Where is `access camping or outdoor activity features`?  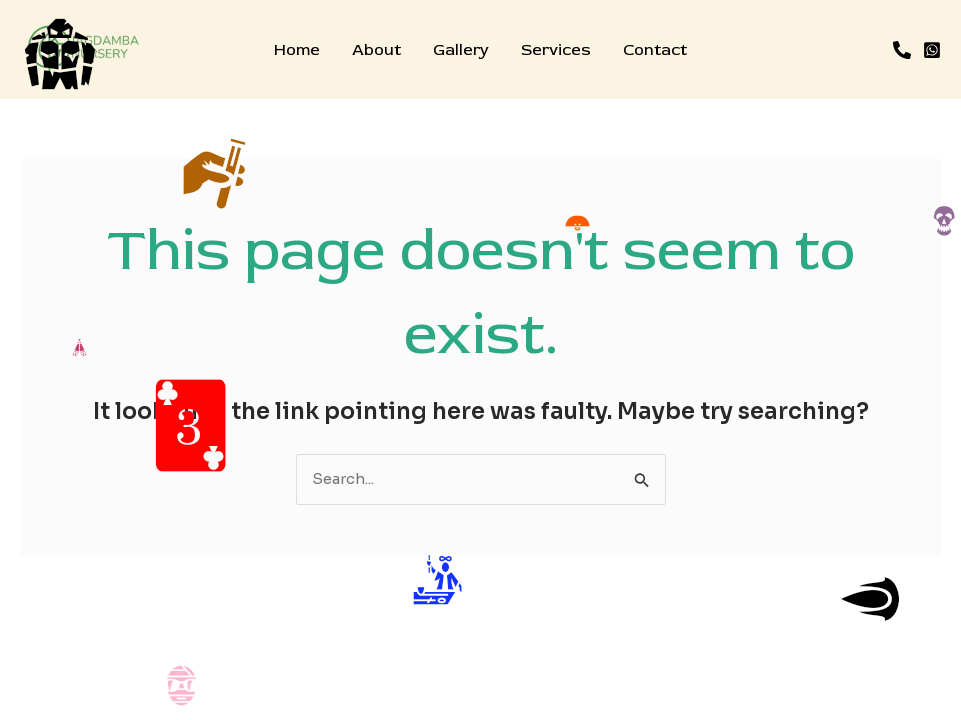
access camping or outdoor activity features is located at coordinates (79, 347).